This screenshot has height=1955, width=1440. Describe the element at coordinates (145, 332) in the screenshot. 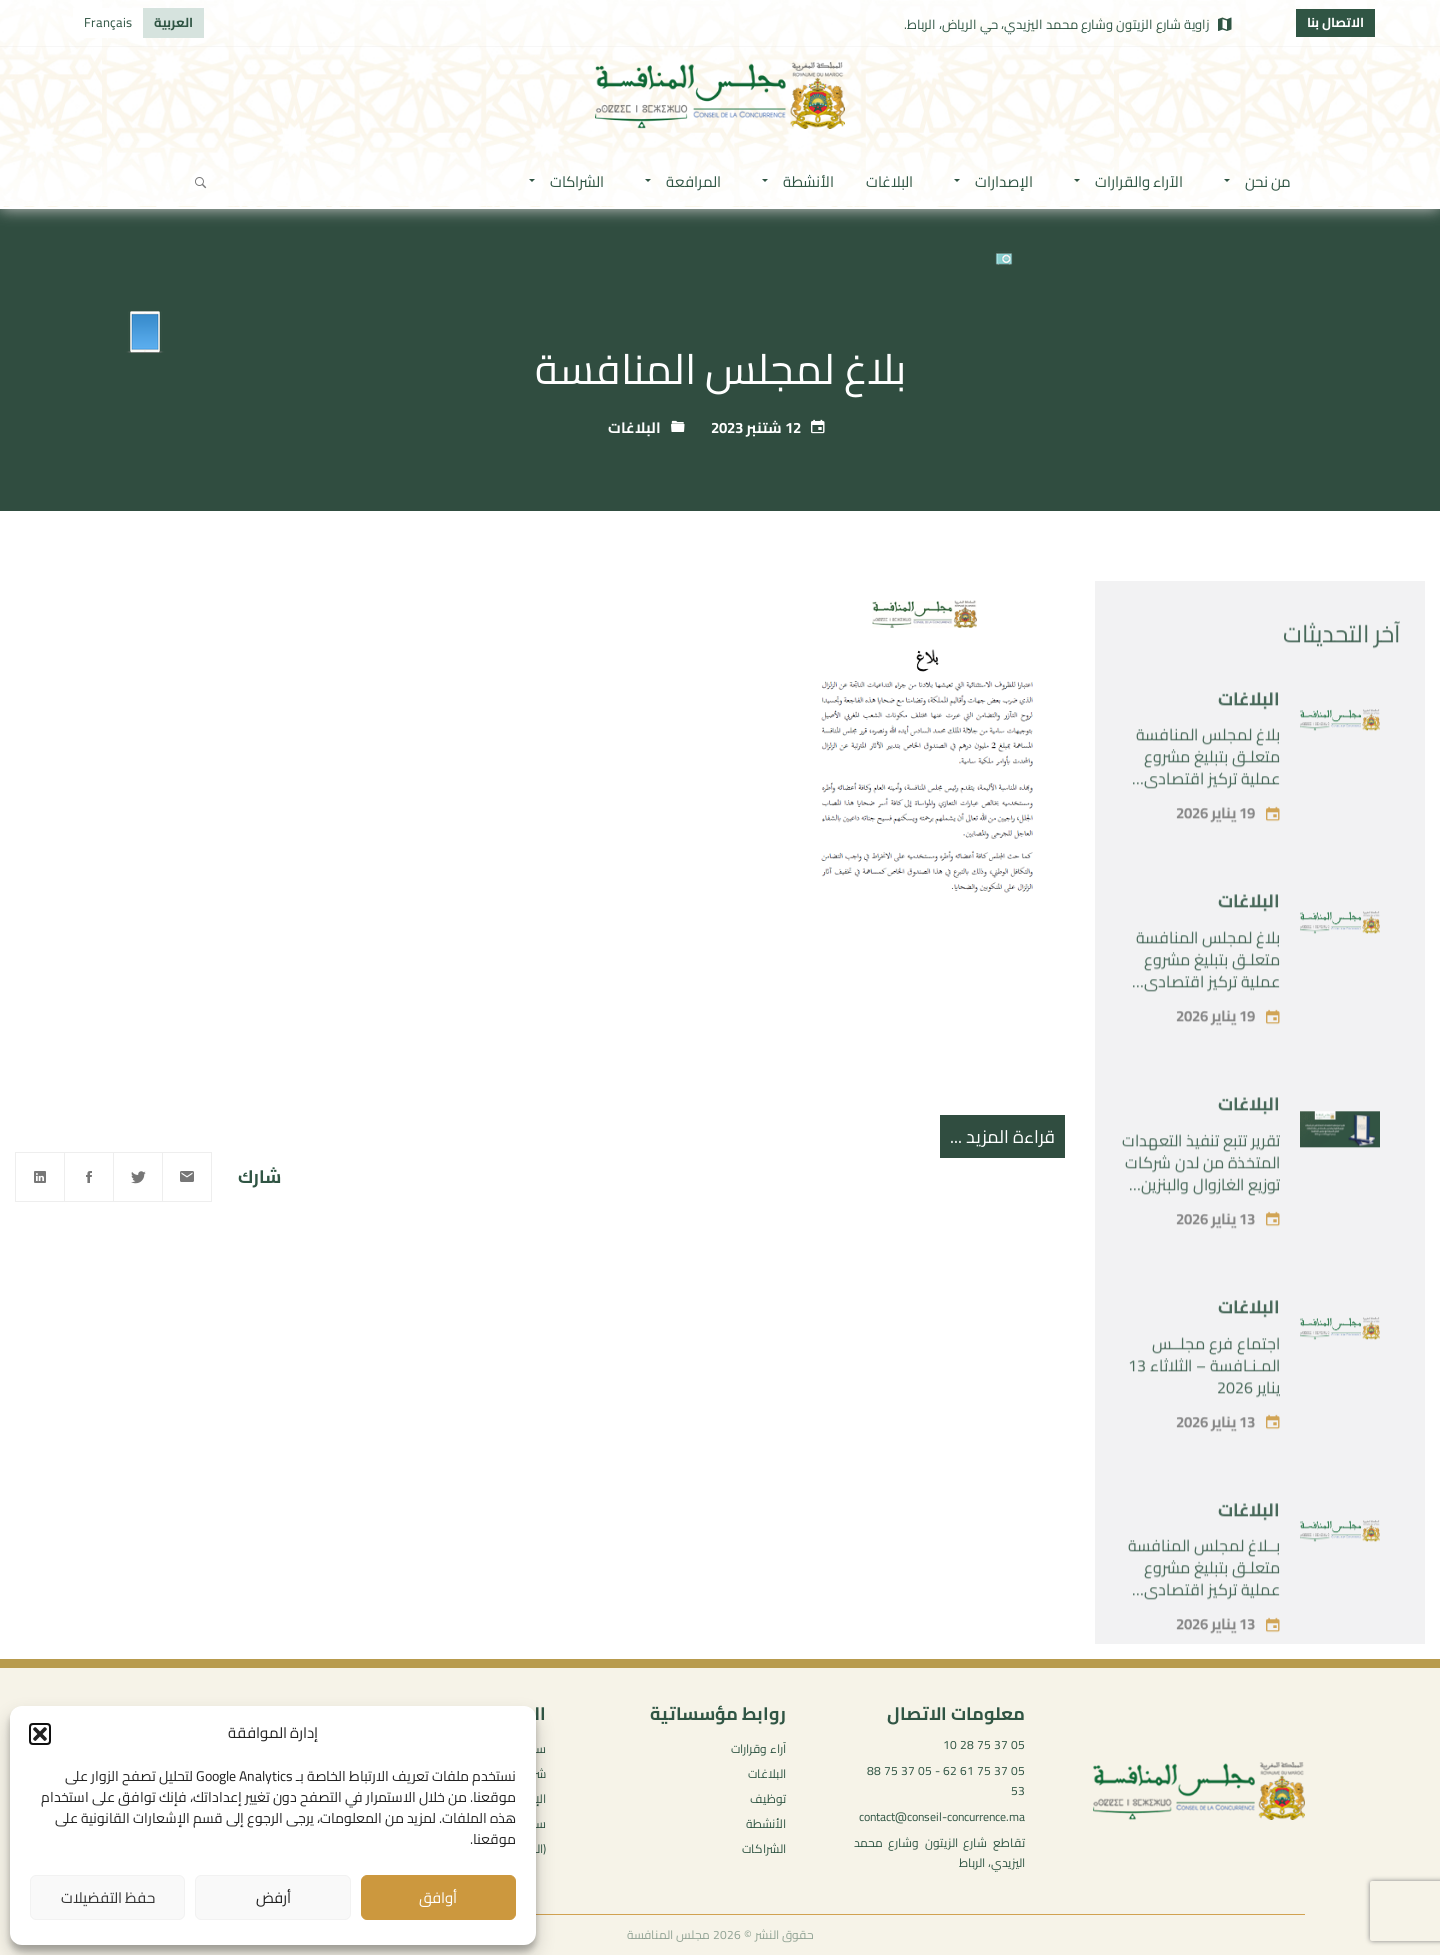

I see `view connected iPad Pro device` at that location.